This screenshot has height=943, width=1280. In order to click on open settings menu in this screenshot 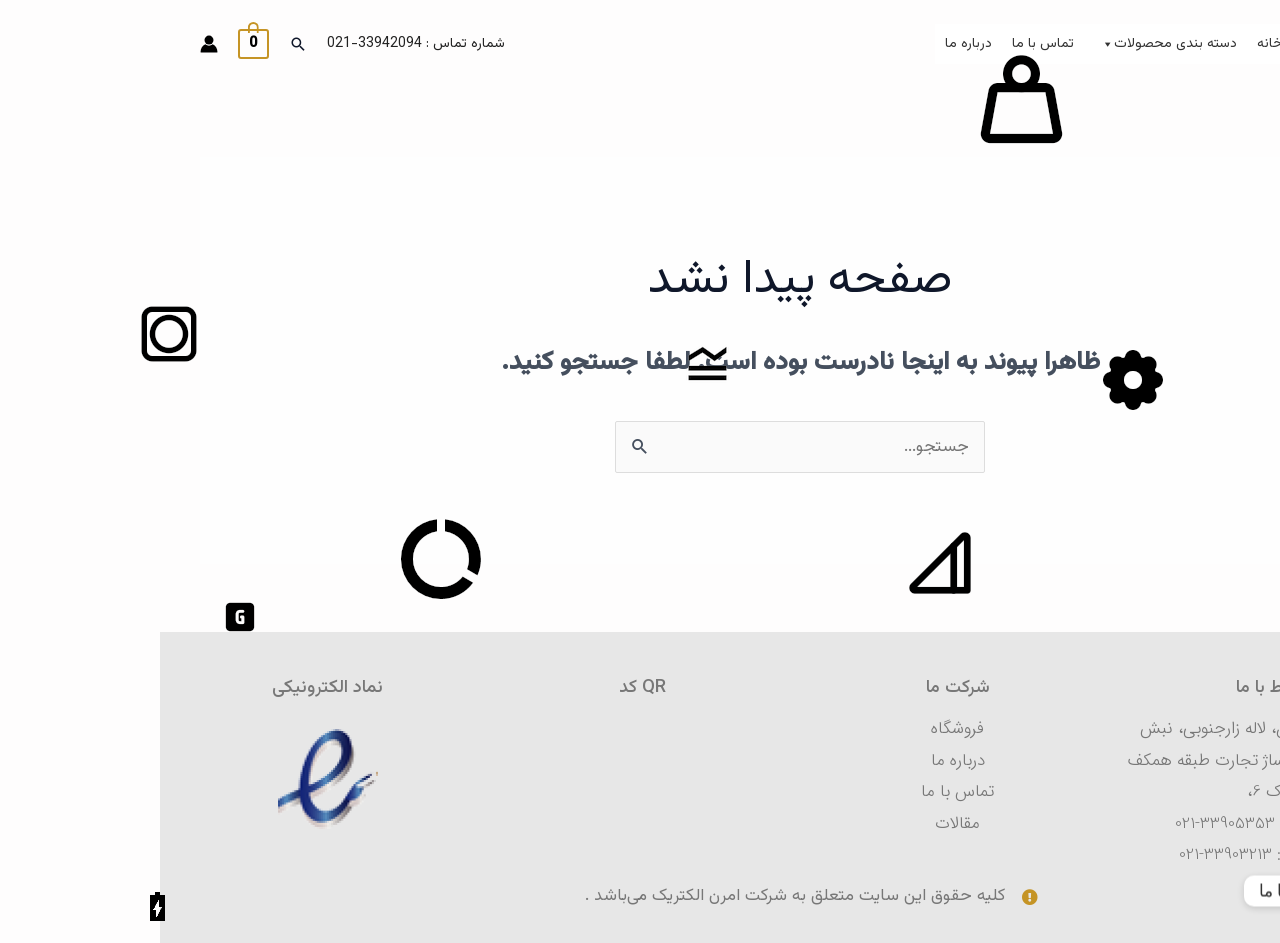, I will do `click(1133, 380)`.